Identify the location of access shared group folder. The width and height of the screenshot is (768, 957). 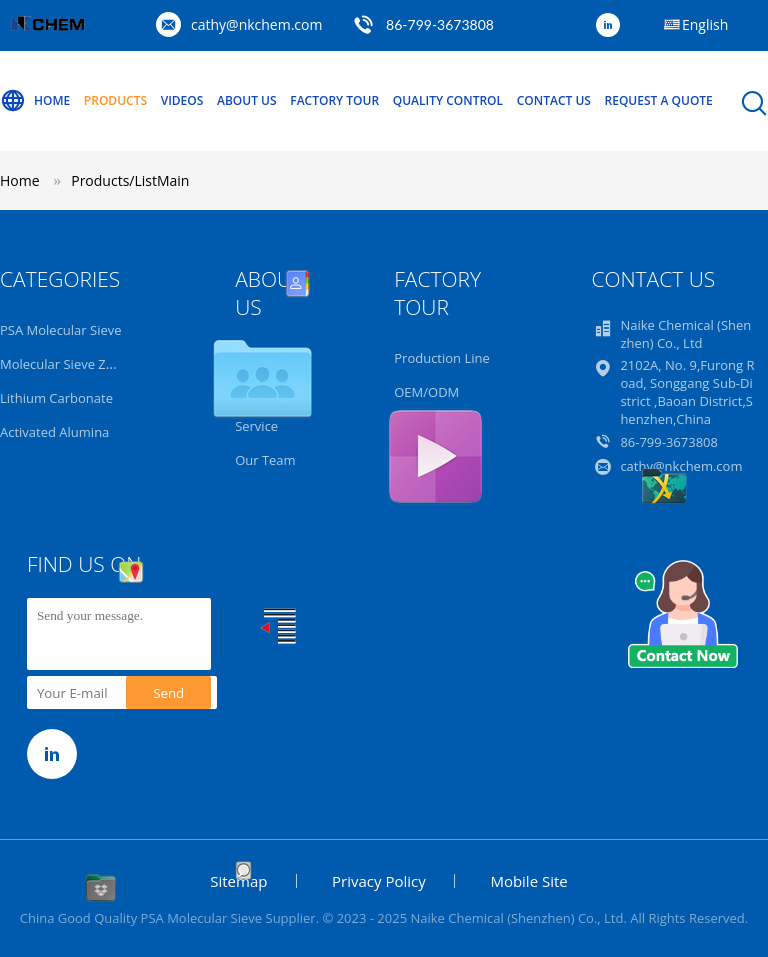
(262, 378).